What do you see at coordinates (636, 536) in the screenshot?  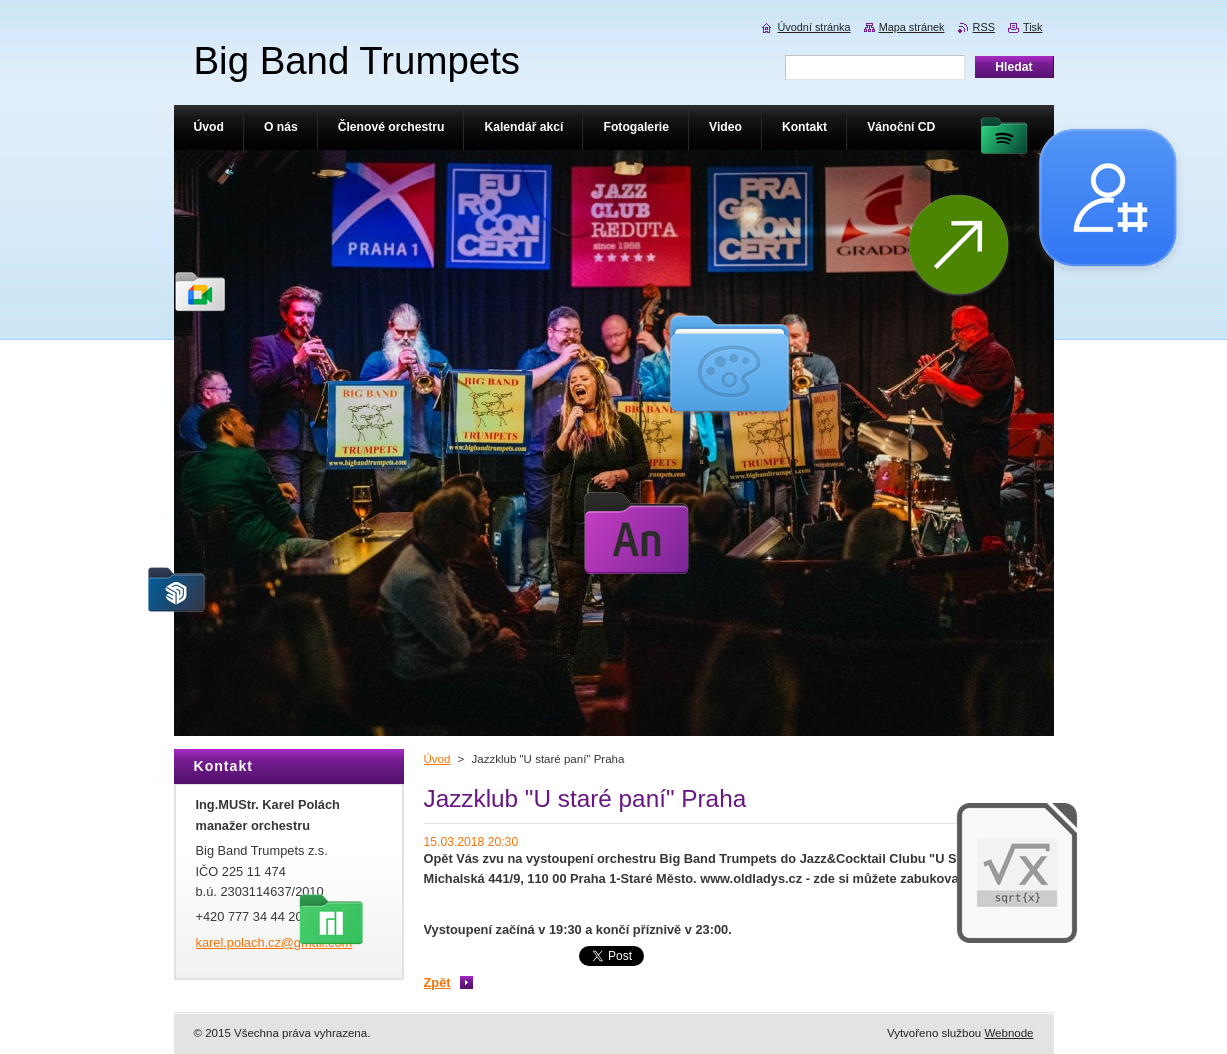 I see `open folder containing Adobe Animate project files` at bounding box center [636, 536].